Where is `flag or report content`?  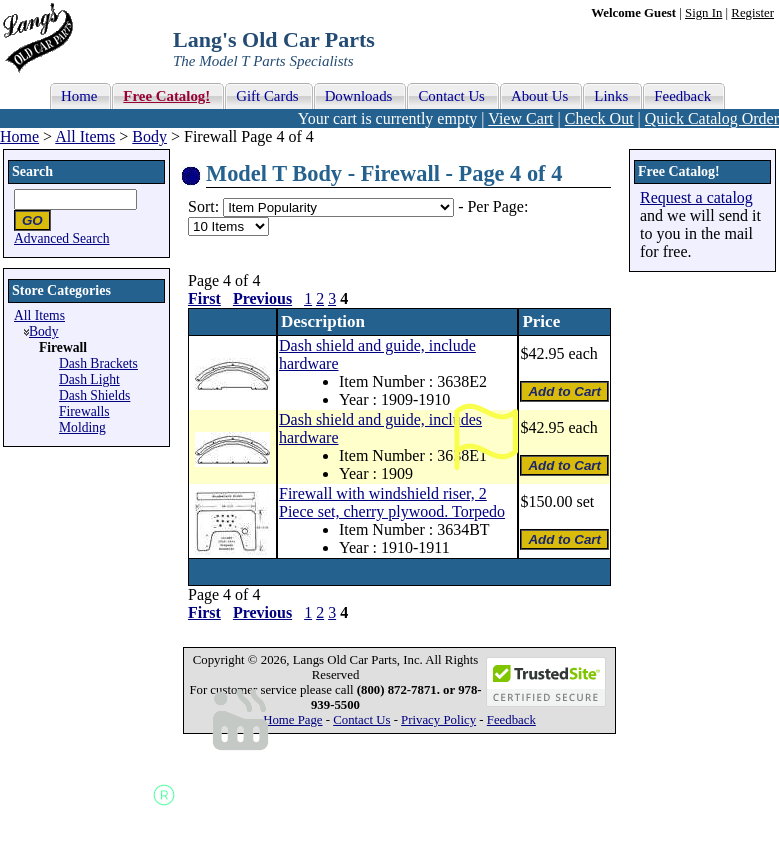
flag or report content is located at coordinates (483, 435).